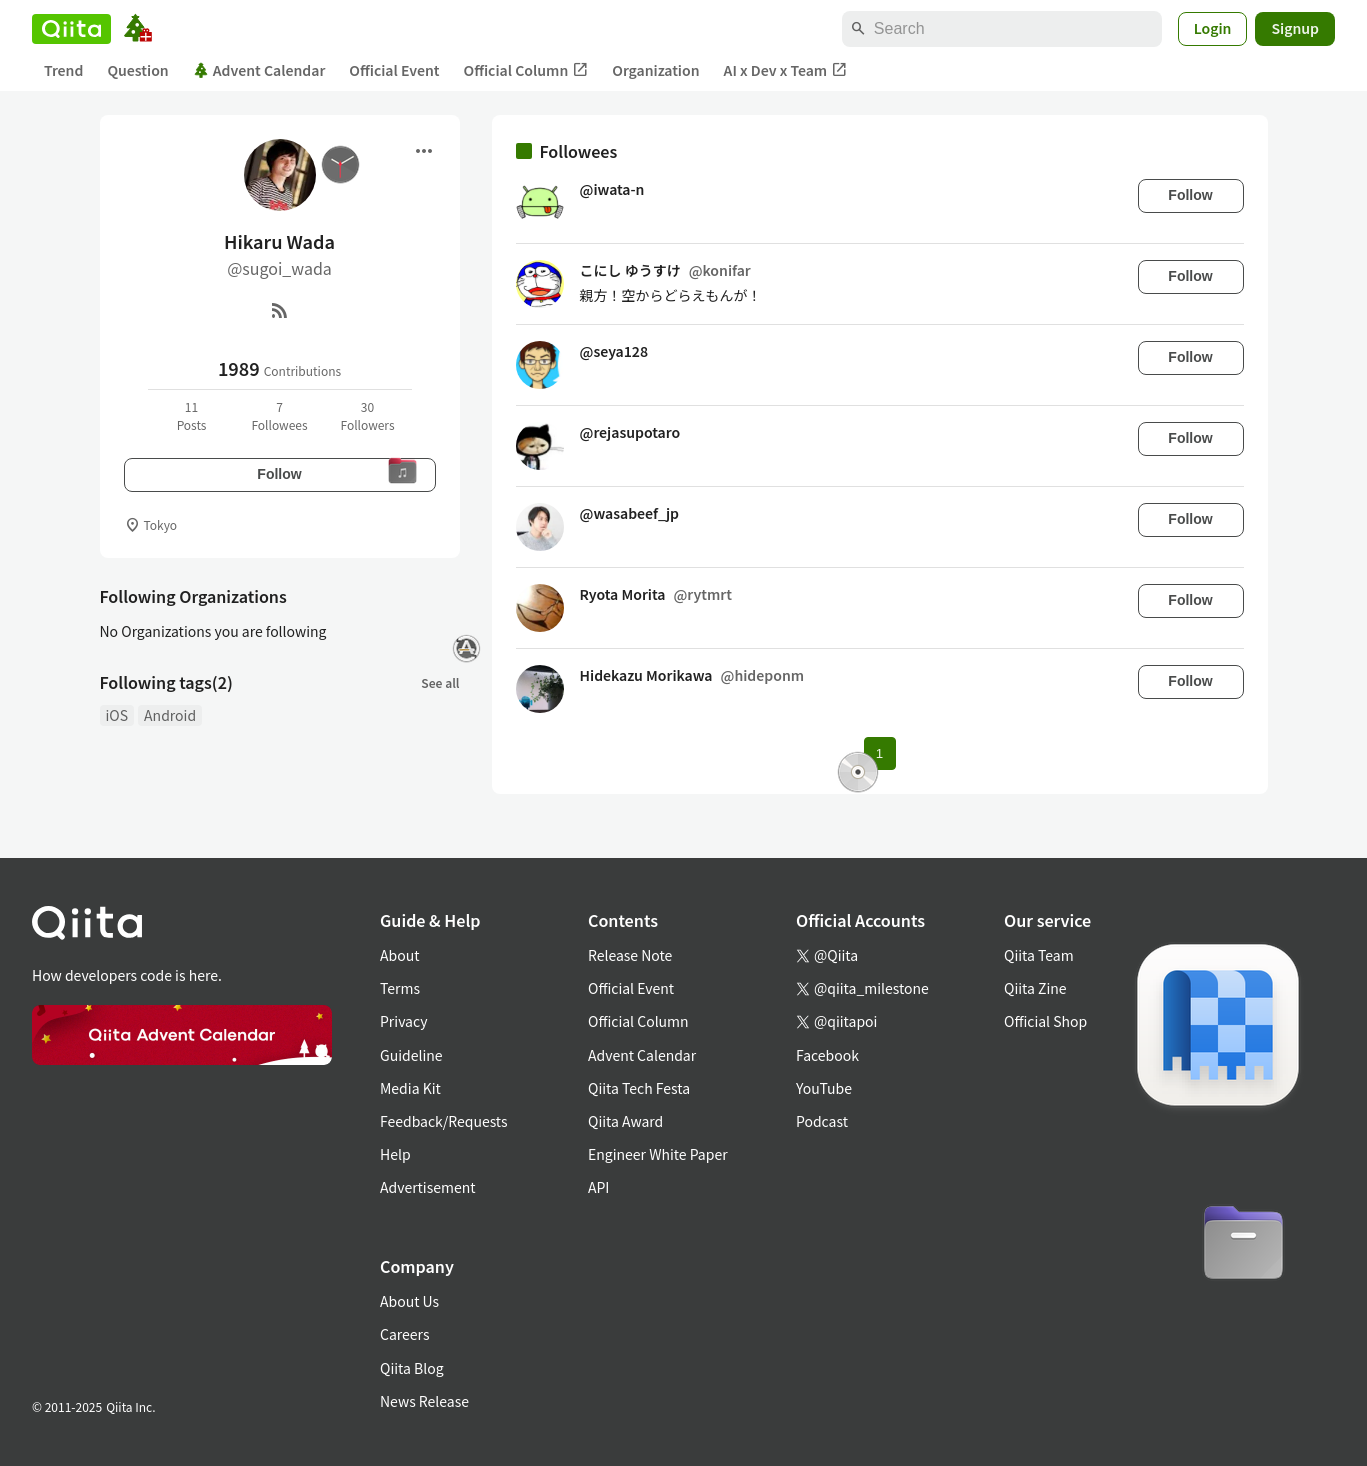 The width and height of the screenshot is (1367, 1466). I want to click on open your music folder, so click(402, 470).